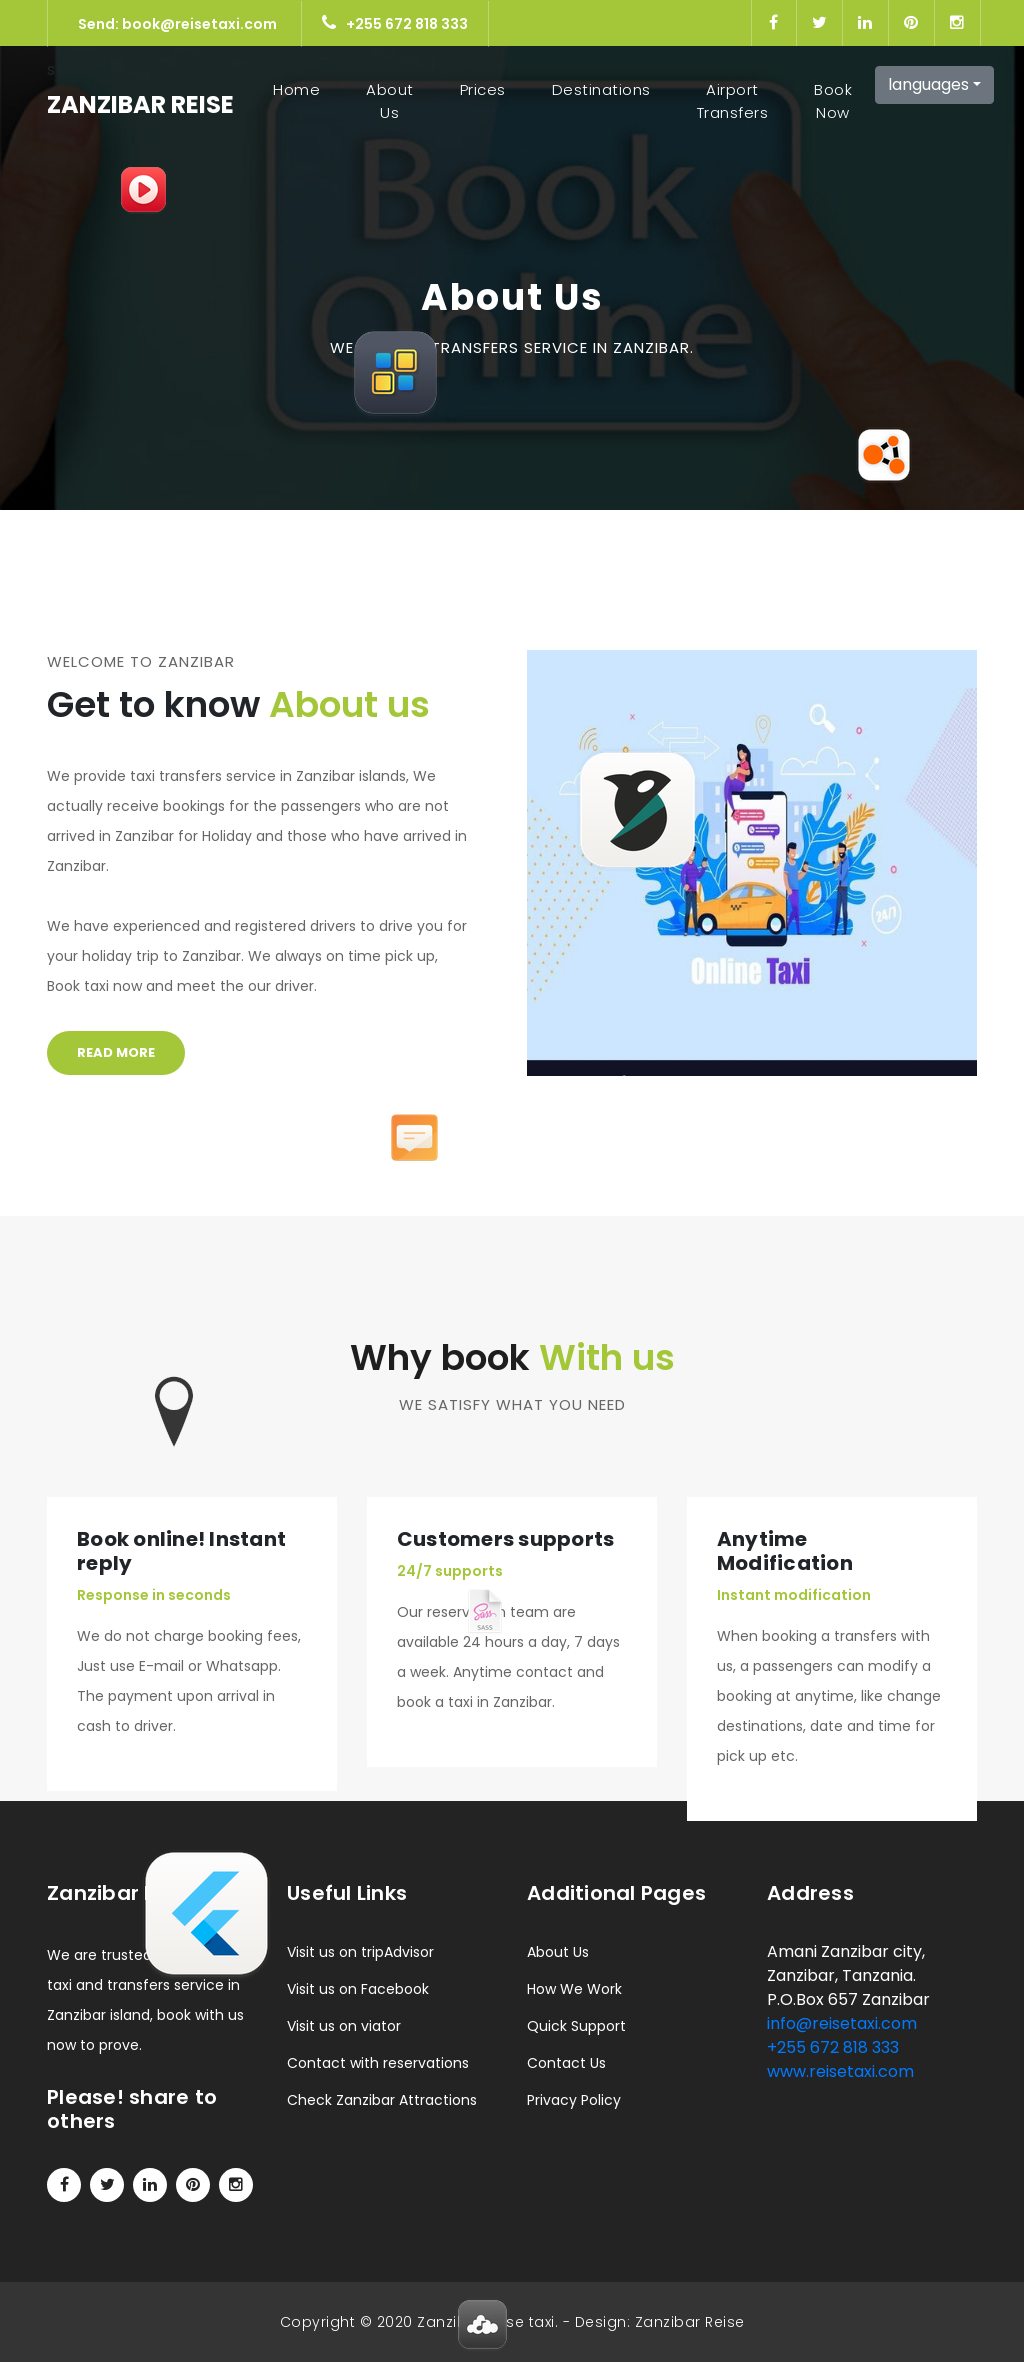  What do you see at coordinates (414, 1137) in the screenshot?
I see `open the chatty messaging app` at bounding box center [414, 1137].